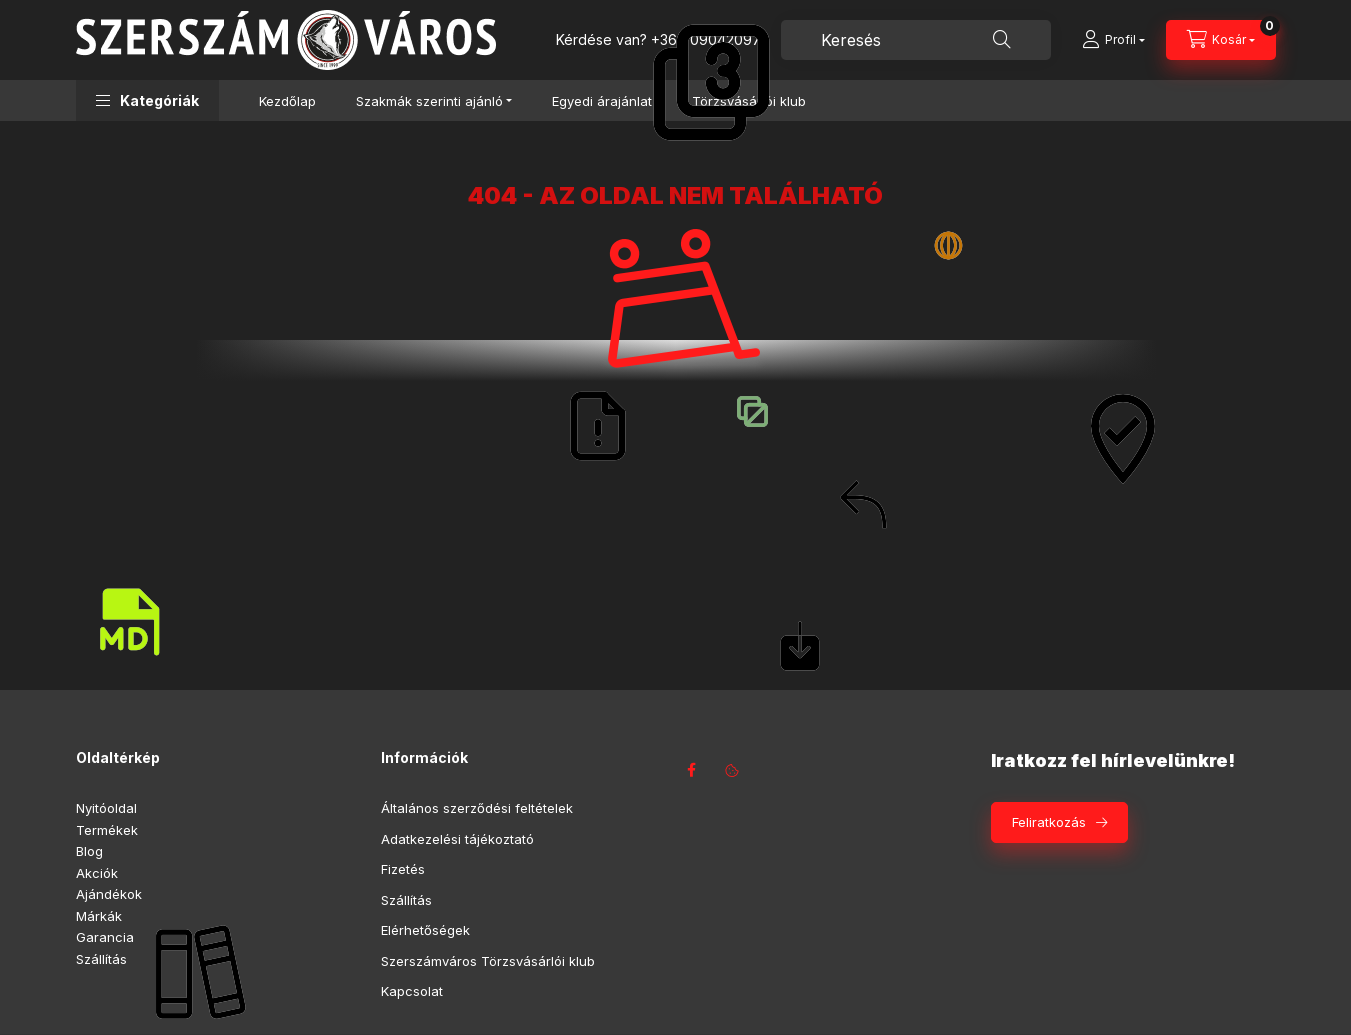  What do you see at coordinates (711, 82) in the screenshot?
I see `view item 3 in a series or collection` at bounding box center [711, 82].